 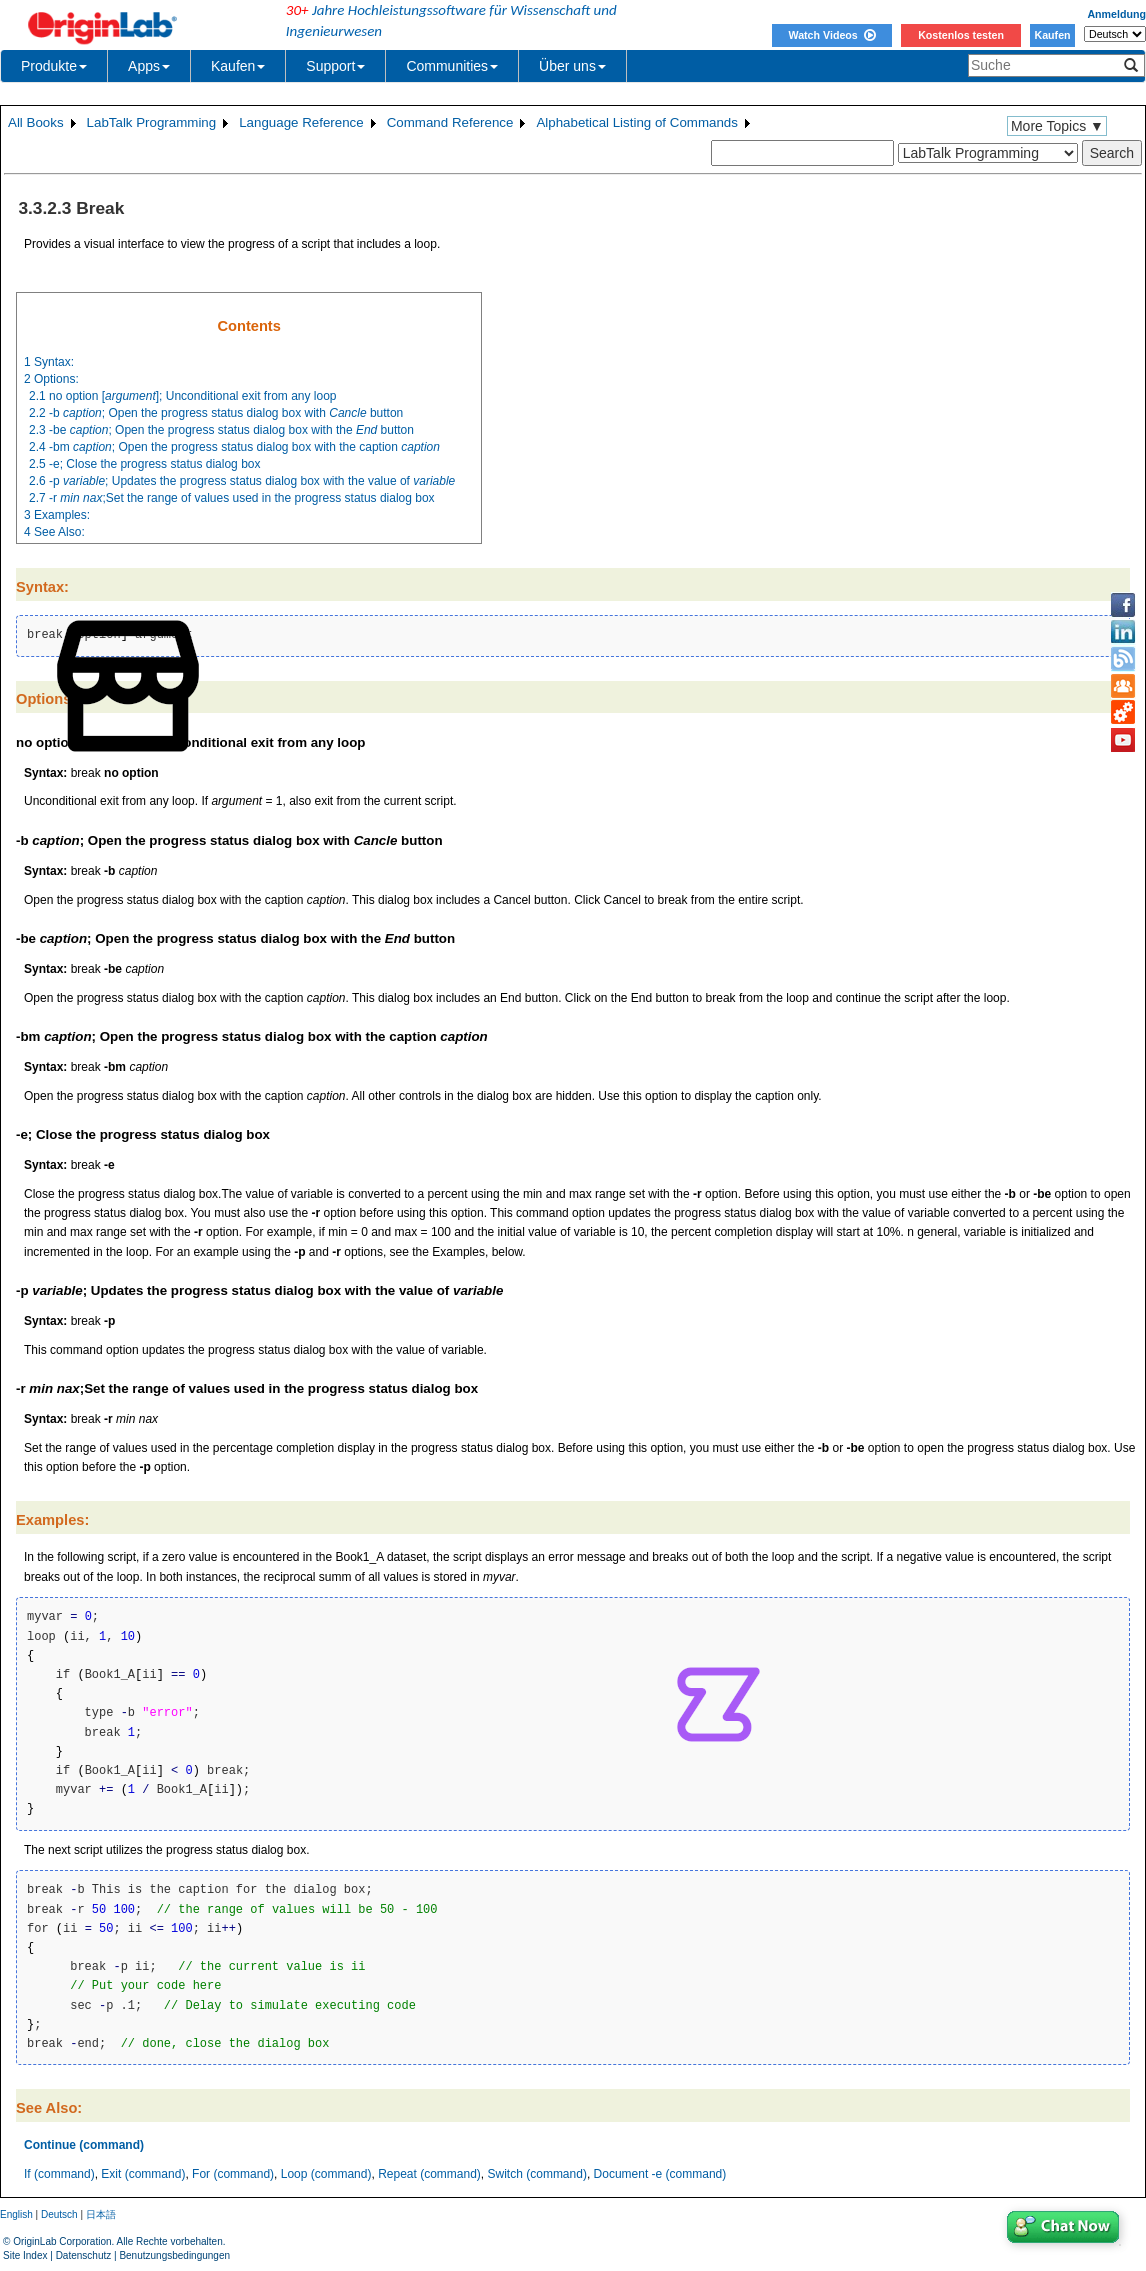 What do you see at coordinates (128, 686) in the screenshot?
I see `access the online store or marketplace` at bounding box center [128, 686].